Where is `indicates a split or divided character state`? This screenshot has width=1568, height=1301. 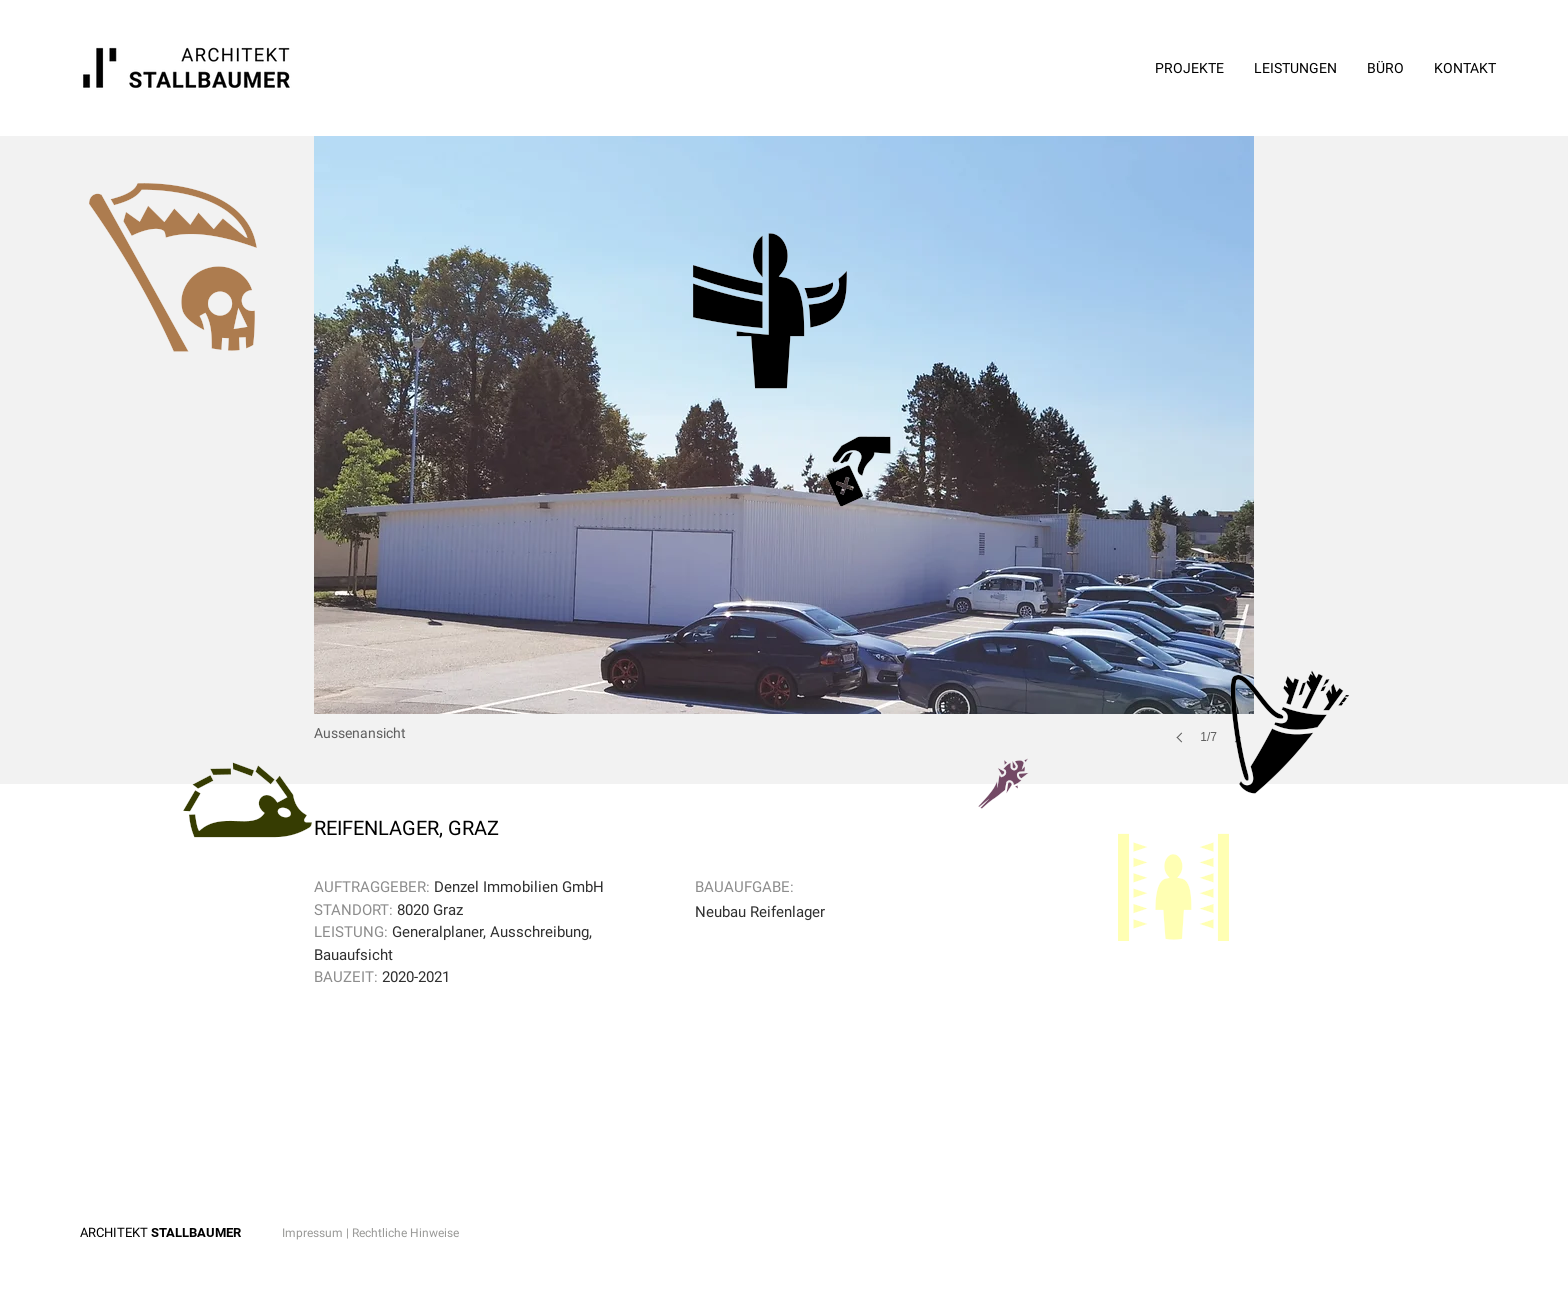
indicates a split or divided character state is located at coordinates (770, 310).